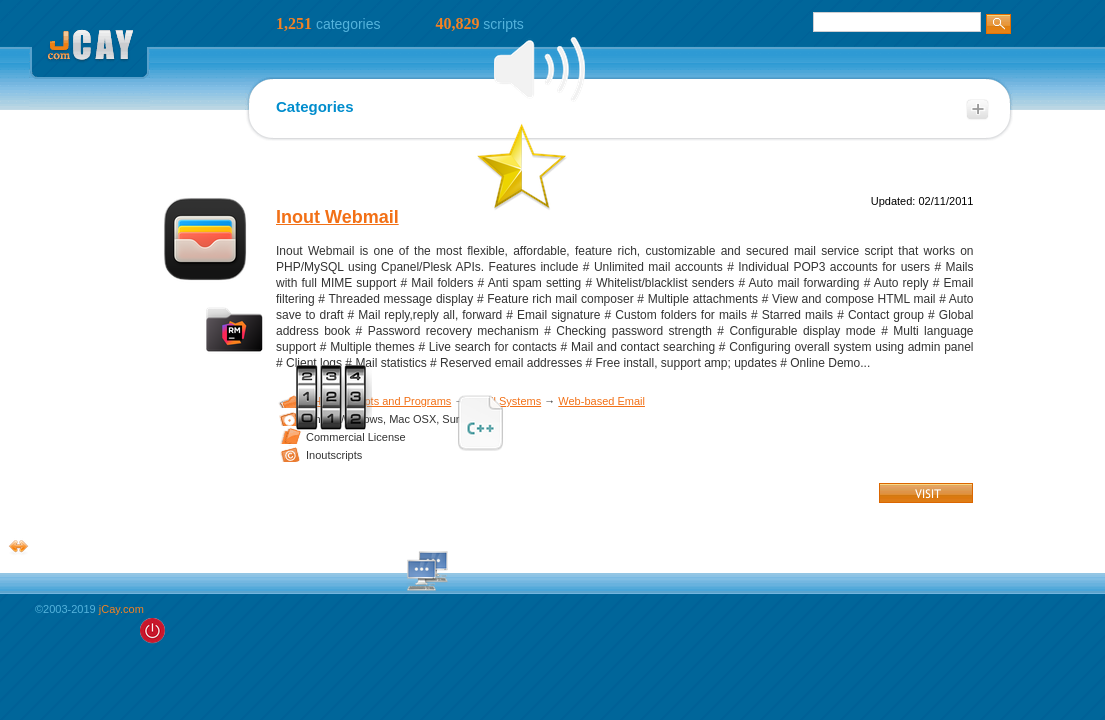 The image size is (1105, 720). Describe the element at coordinates (521, 169) in the screenshot. I see `indicates a partial or half rating` at that location.